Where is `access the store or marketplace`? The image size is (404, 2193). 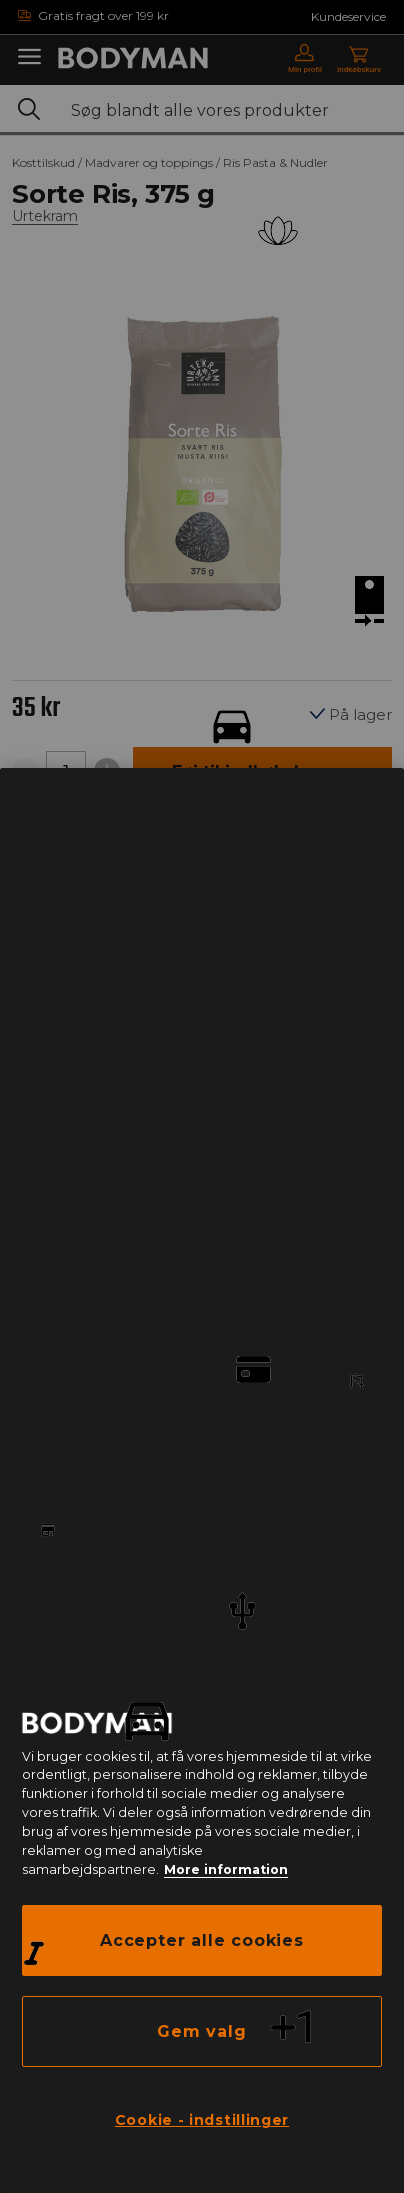
access the store or marketplace is located at coordinates (48, 1530).